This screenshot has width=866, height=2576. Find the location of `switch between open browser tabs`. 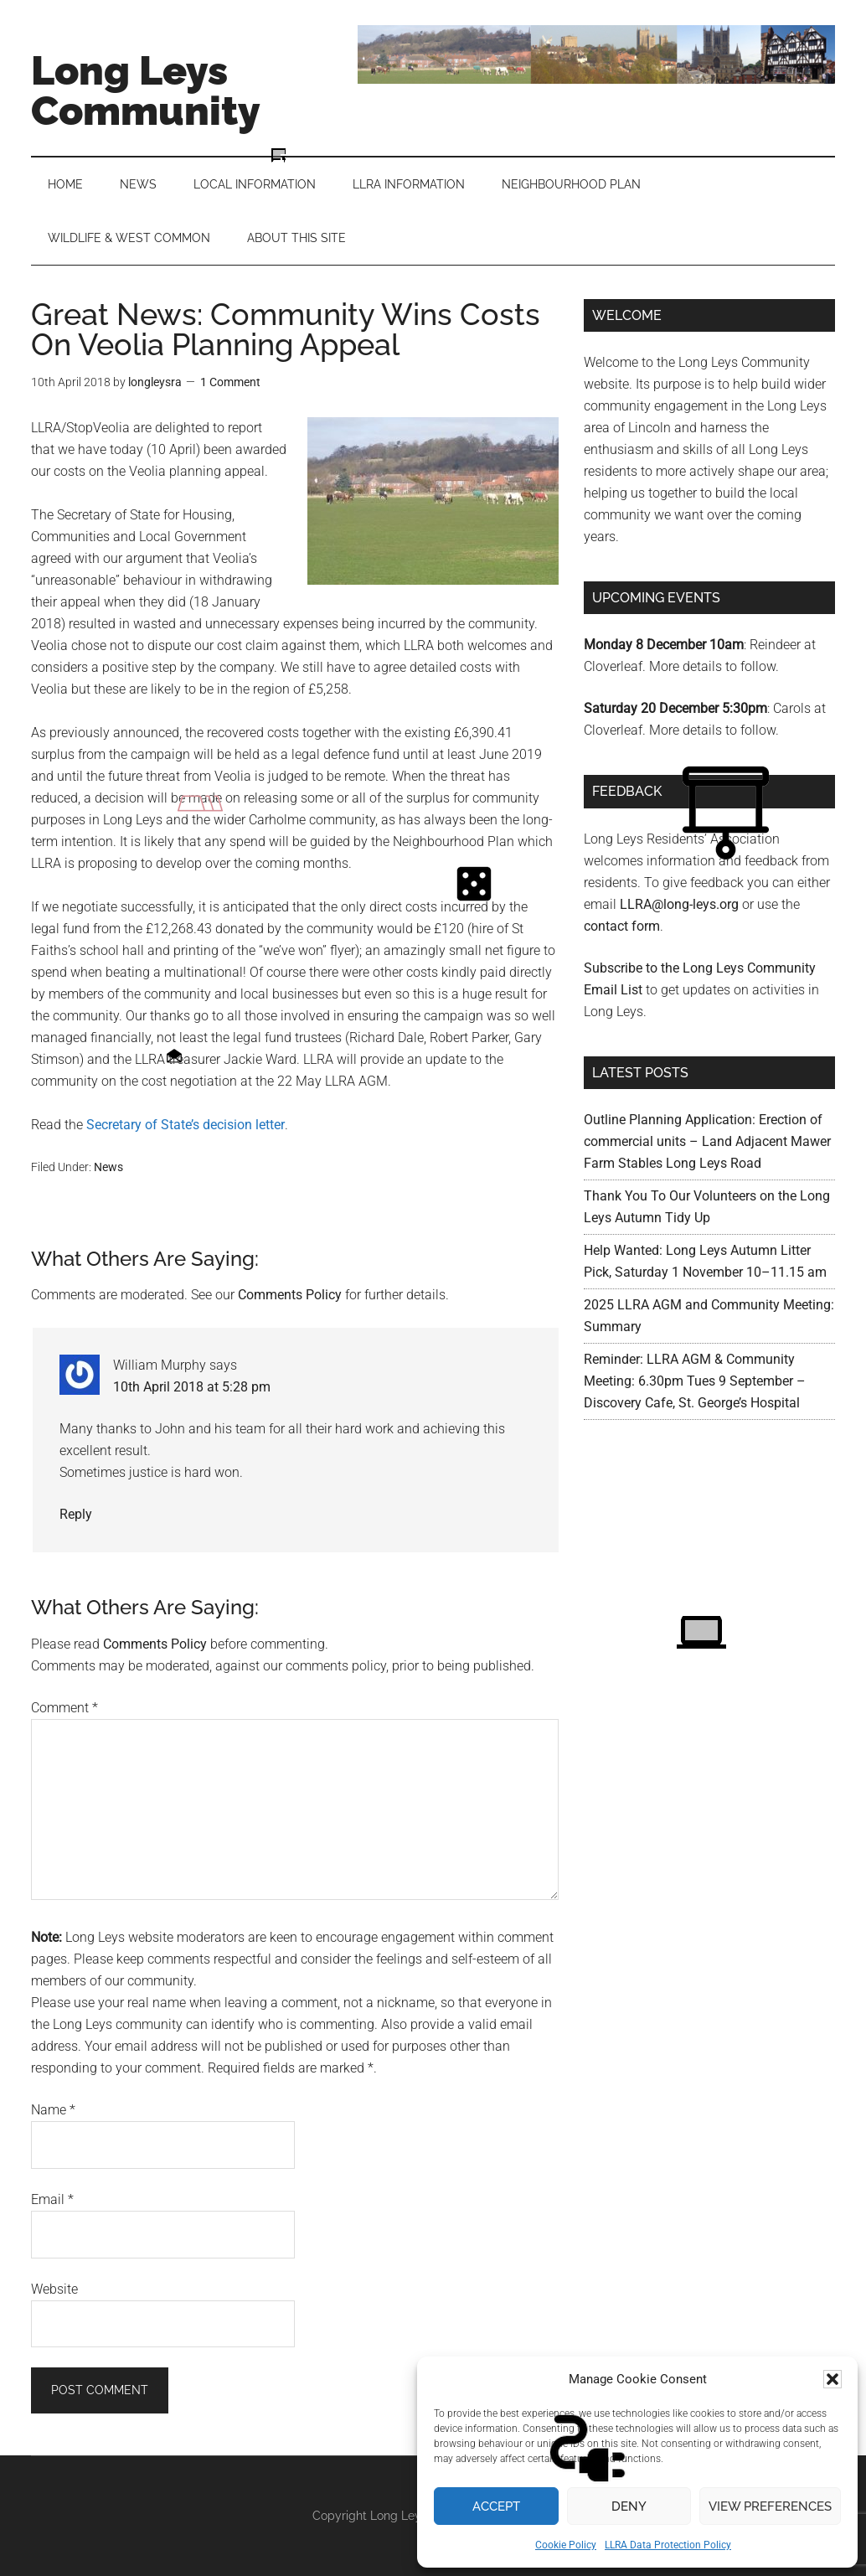

switch between open browser tabs is located at coordinates (200, 803).